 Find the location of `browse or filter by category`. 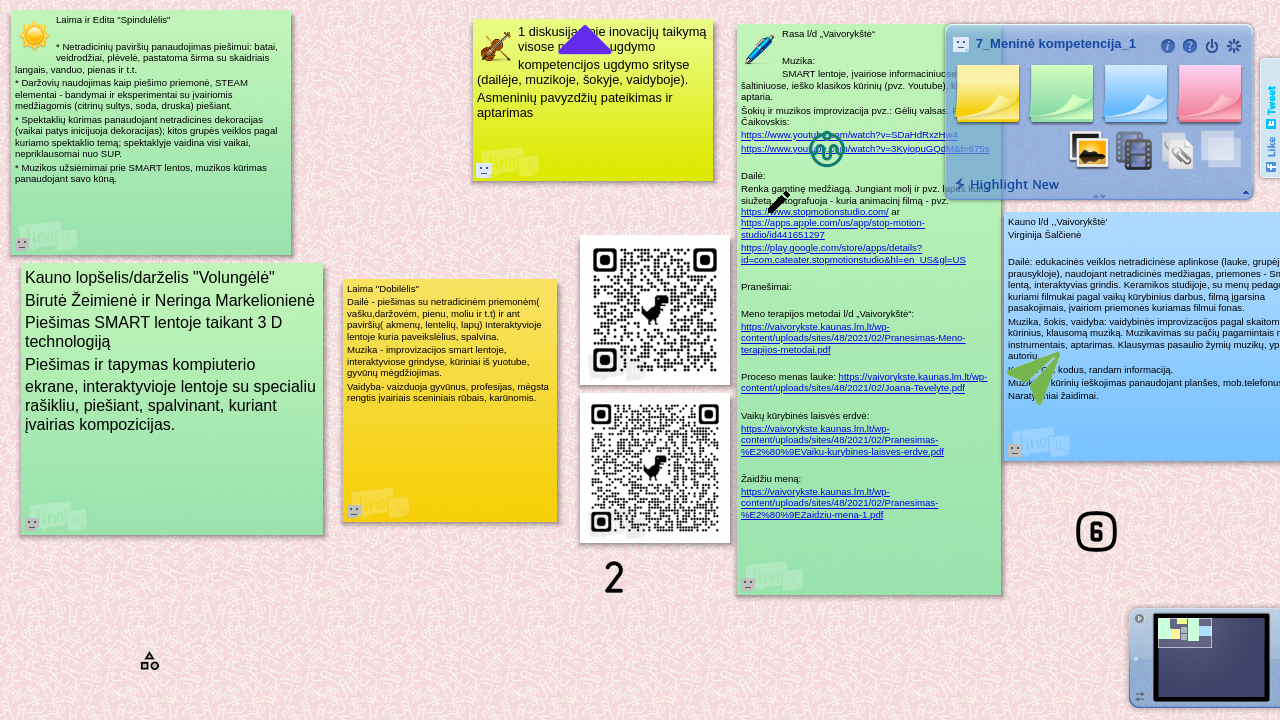

browse or filter by category is located at coordinates (149, 660).